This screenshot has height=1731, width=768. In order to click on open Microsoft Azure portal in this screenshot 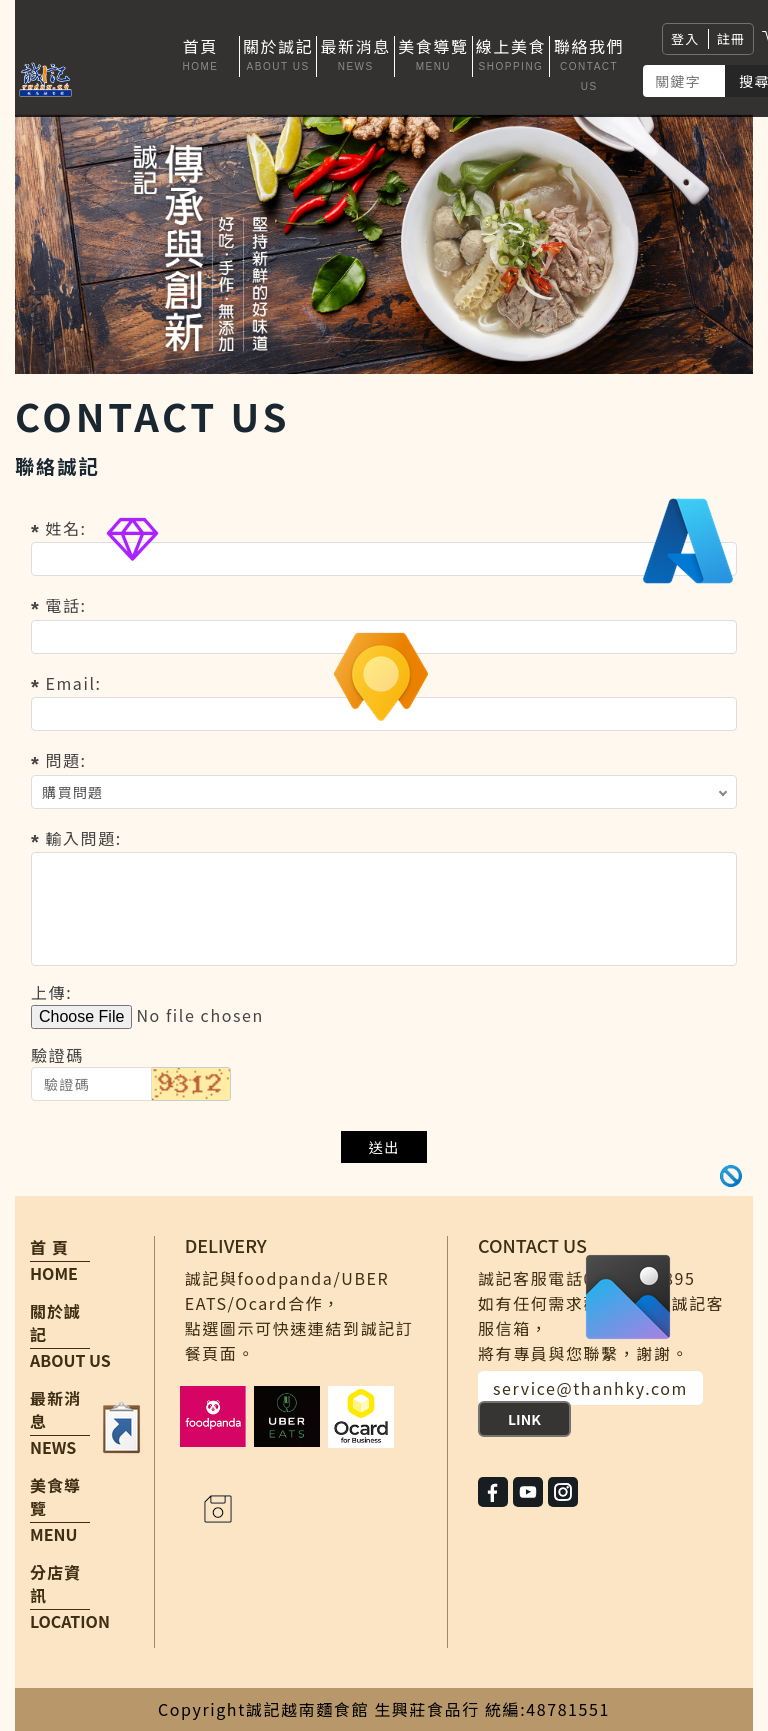, I will do `click(688, 541)`.